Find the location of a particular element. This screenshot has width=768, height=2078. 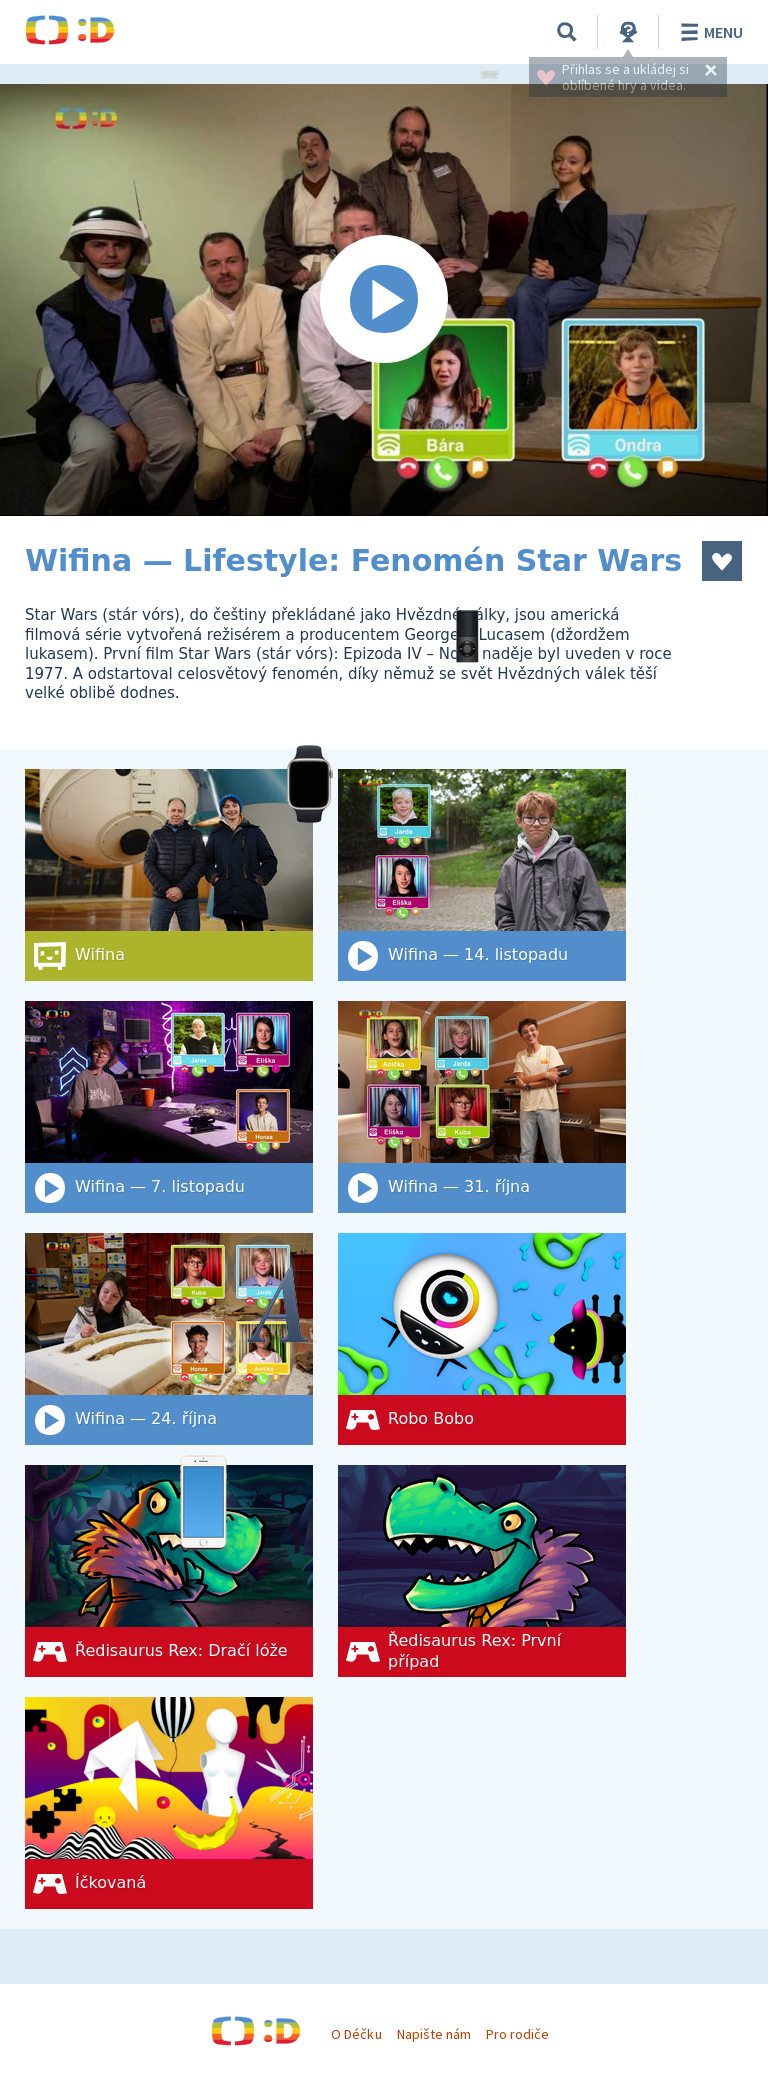

manage your paired Apple Watch SE is located at coordinates (309, 784).